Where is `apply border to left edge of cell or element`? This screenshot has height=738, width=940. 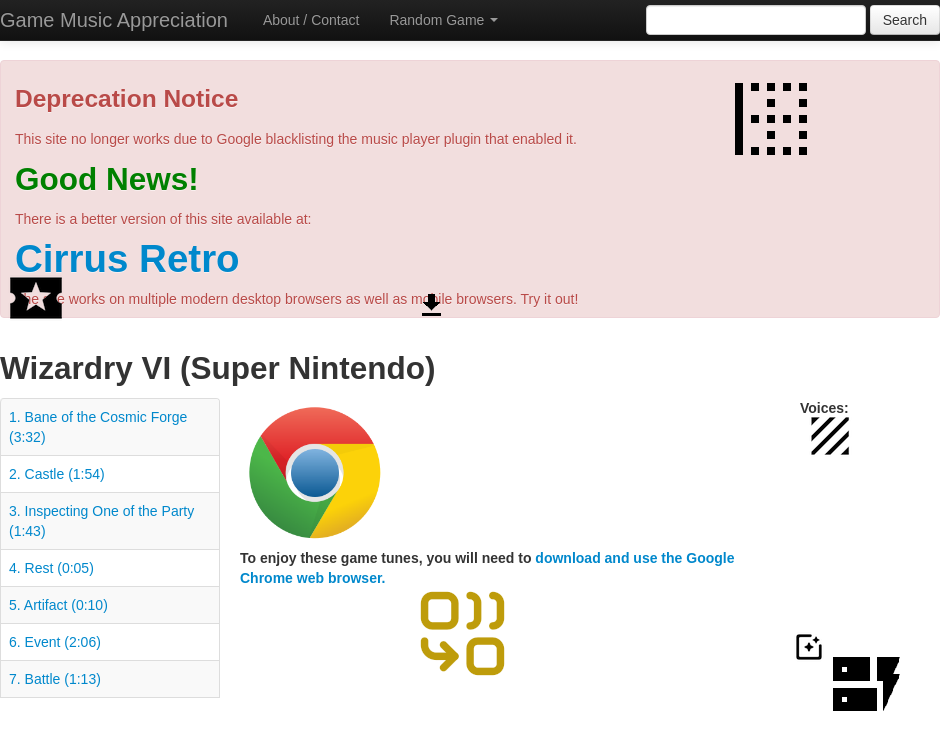 apply border to left edge of cell or element is located at coordinates (771, 119).